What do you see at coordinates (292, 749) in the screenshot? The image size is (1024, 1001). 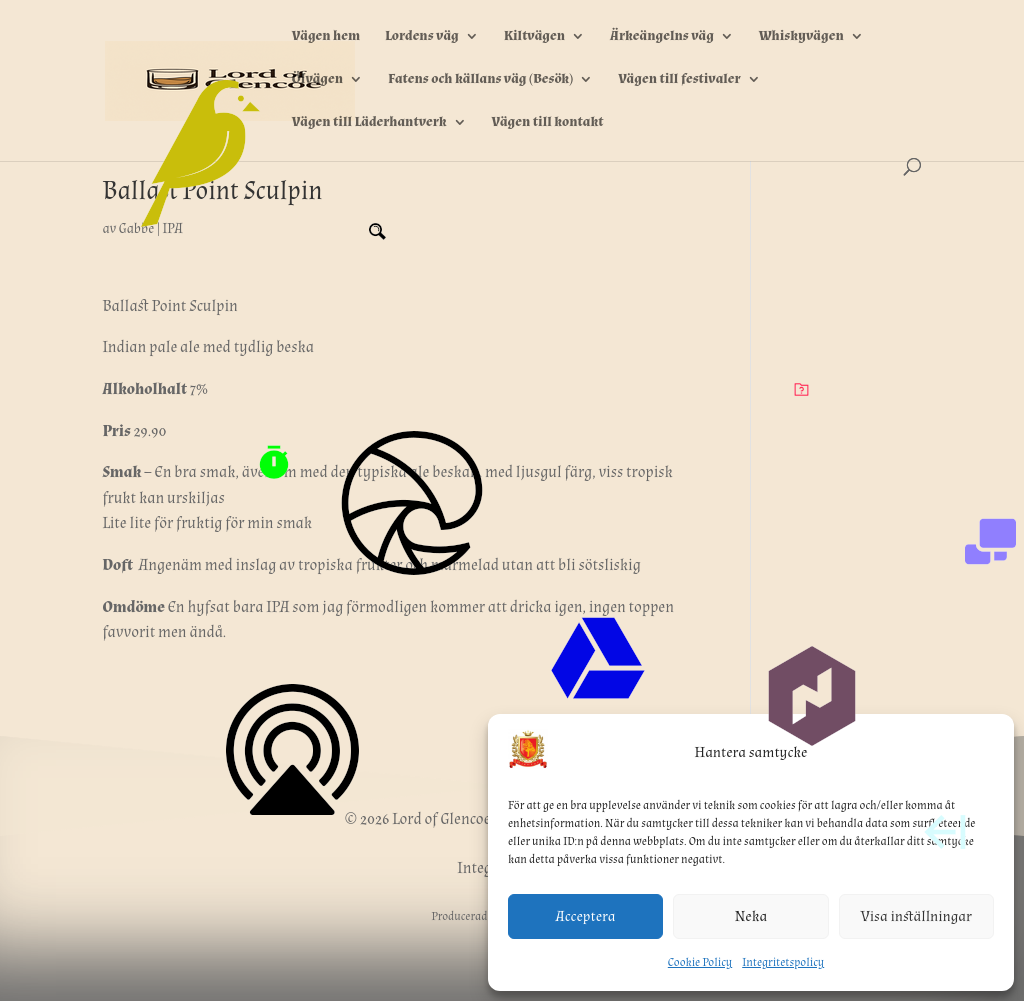 I see `stream audio to airplay-compatible devices` at bounding box center [292, 749].